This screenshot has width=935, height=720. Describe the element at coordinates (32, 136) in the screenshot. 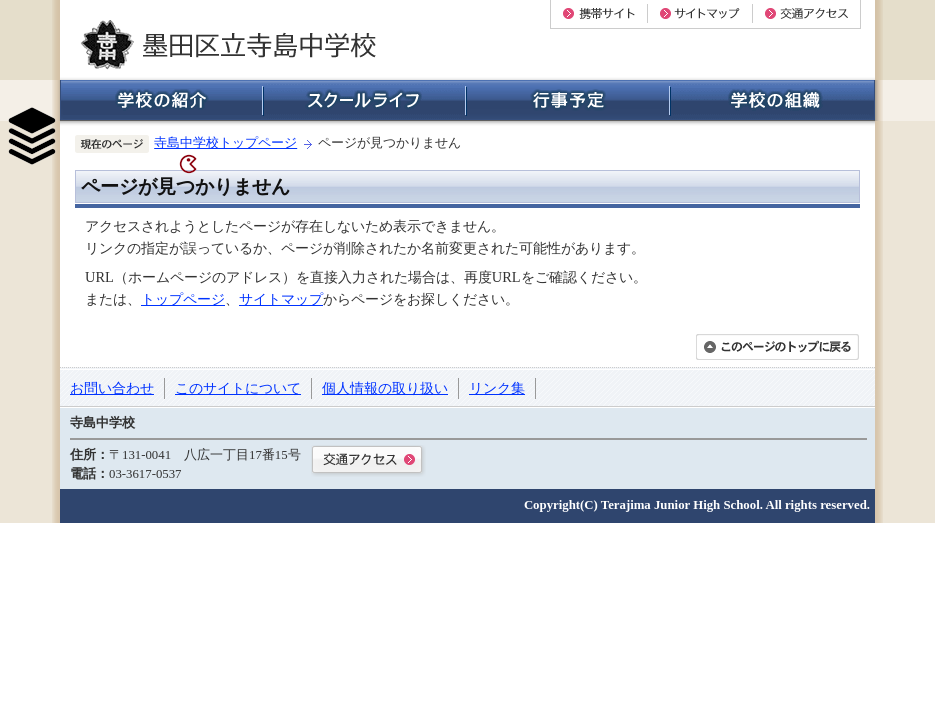

I see `view layered content or stacked items` at that location.